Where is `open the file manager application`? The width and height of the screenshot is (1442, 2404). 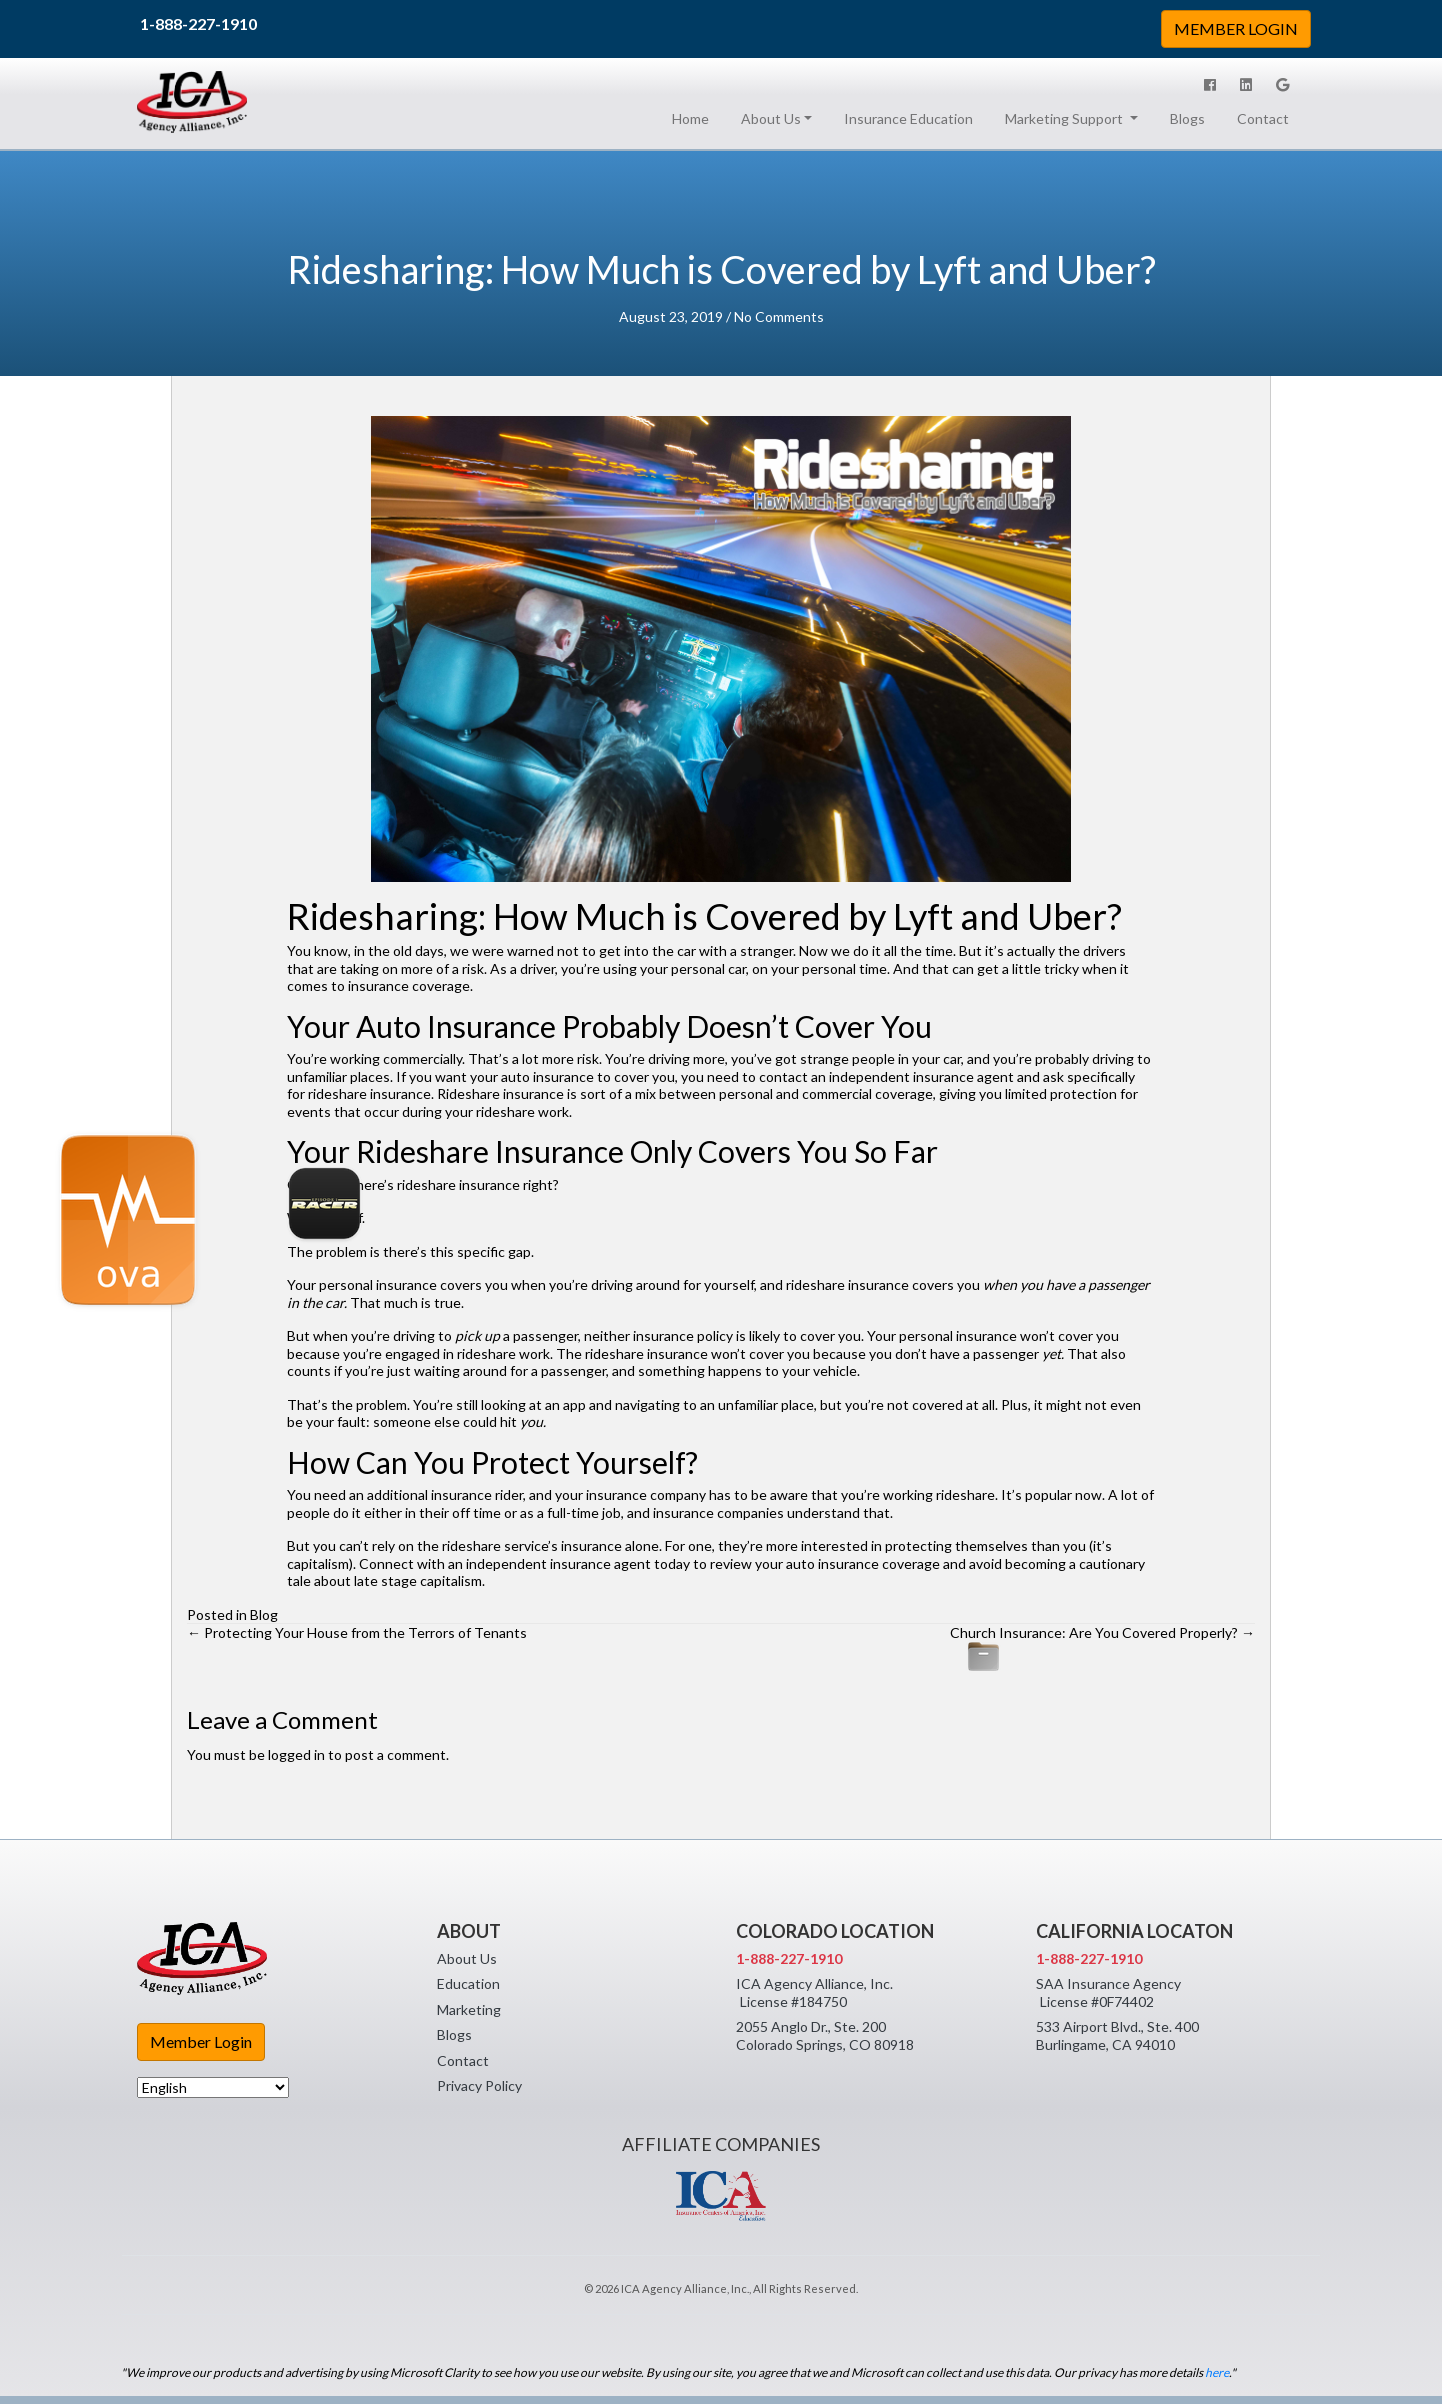 open the file manager application is located at coordinates (983, 1656).